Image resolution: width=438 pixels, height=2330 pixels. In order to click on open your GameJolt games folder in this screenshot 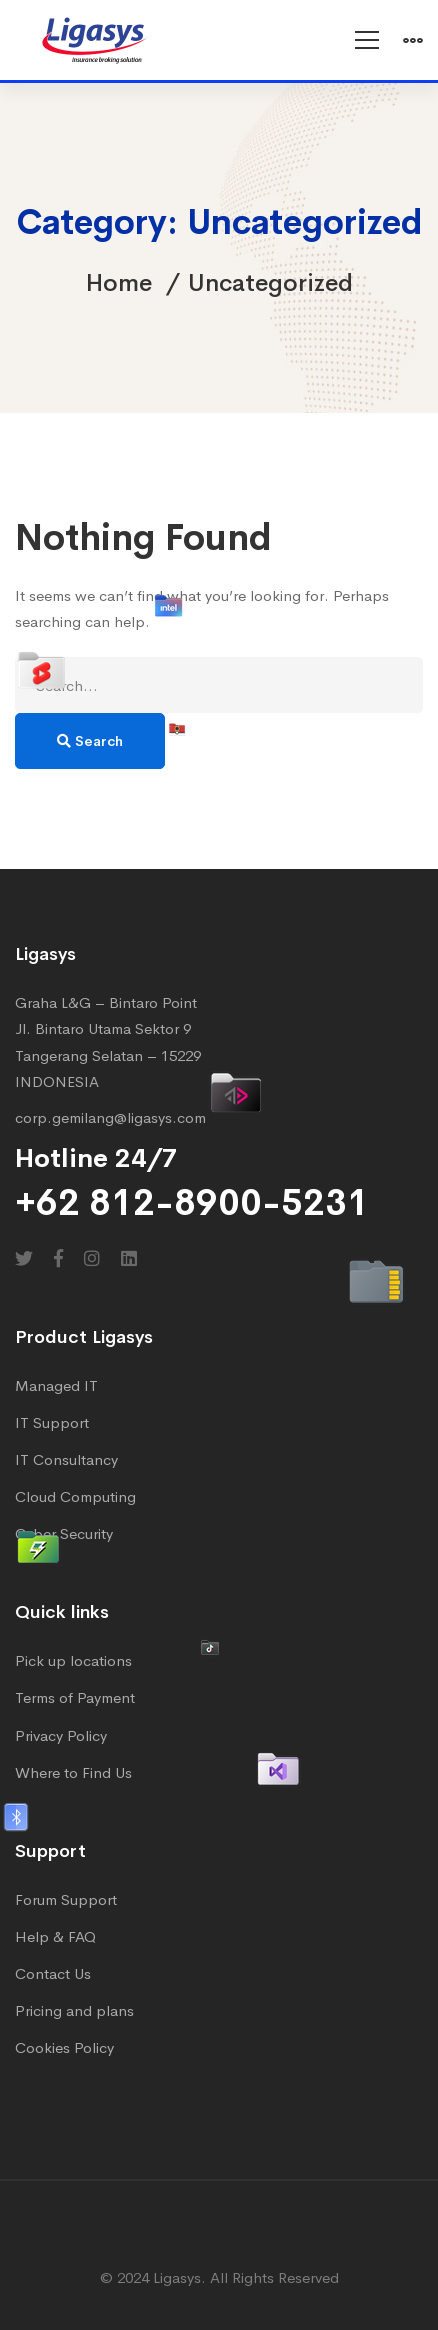, I will do `click(38, 1548)`.